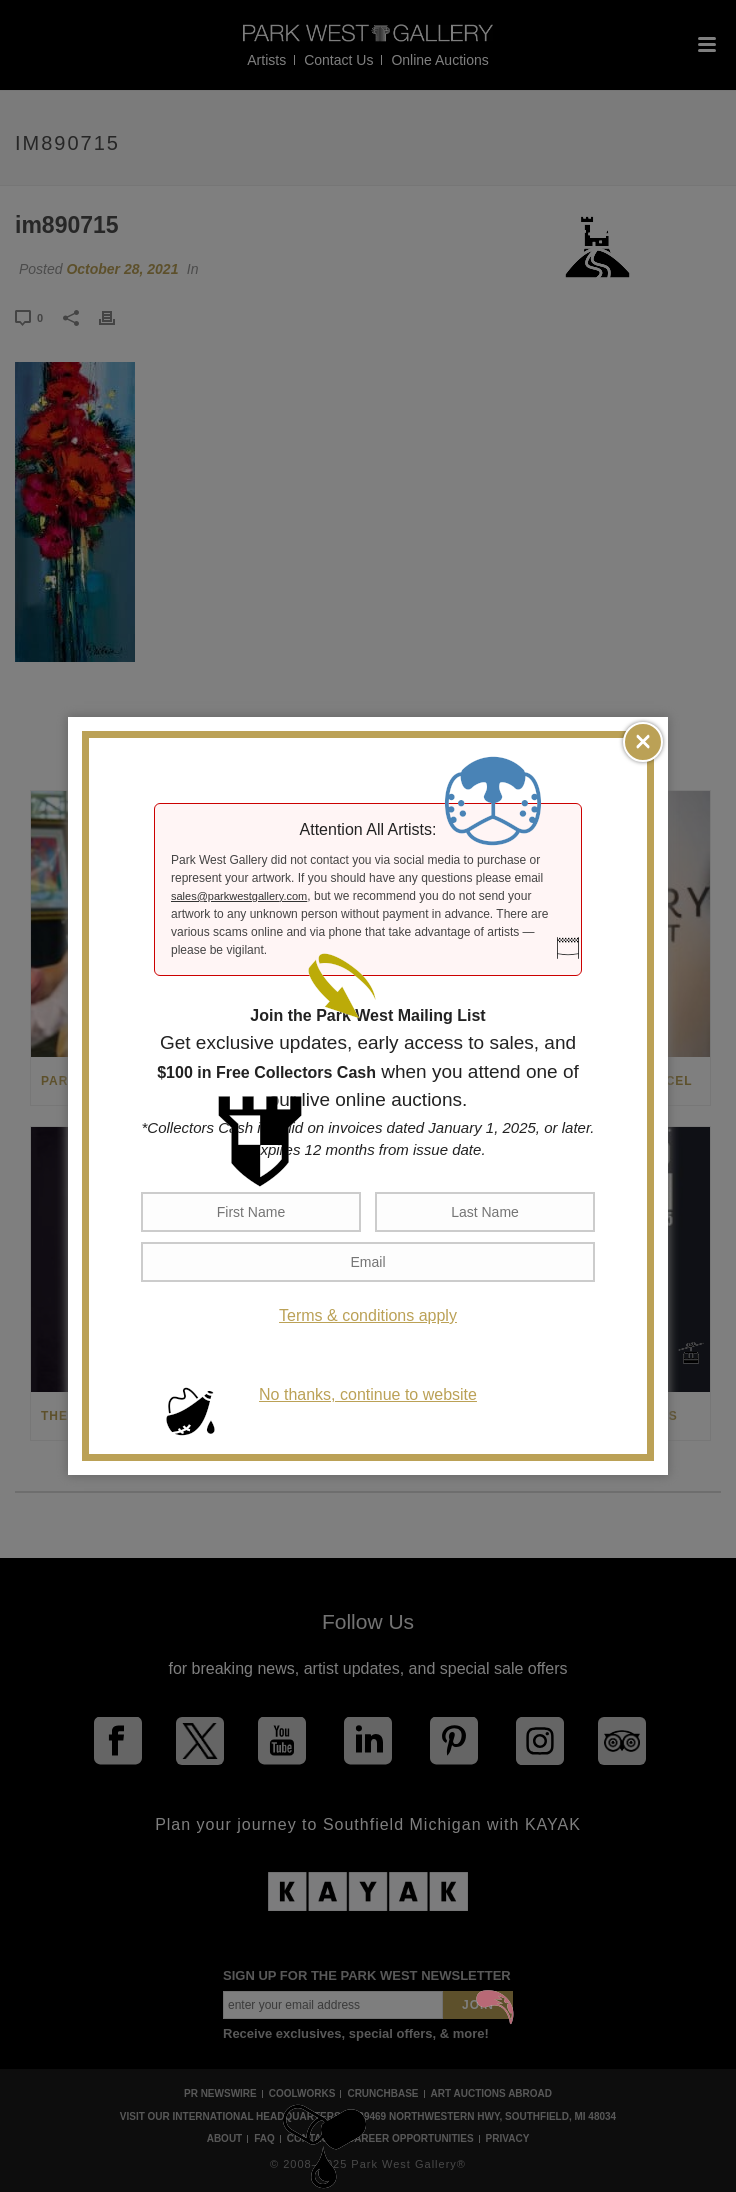 The height and width of the screenshot is (2192, 736). Describe the element at coordinates (495, 2008) in the screenshot. I see `activate claw attack ability` at that location.